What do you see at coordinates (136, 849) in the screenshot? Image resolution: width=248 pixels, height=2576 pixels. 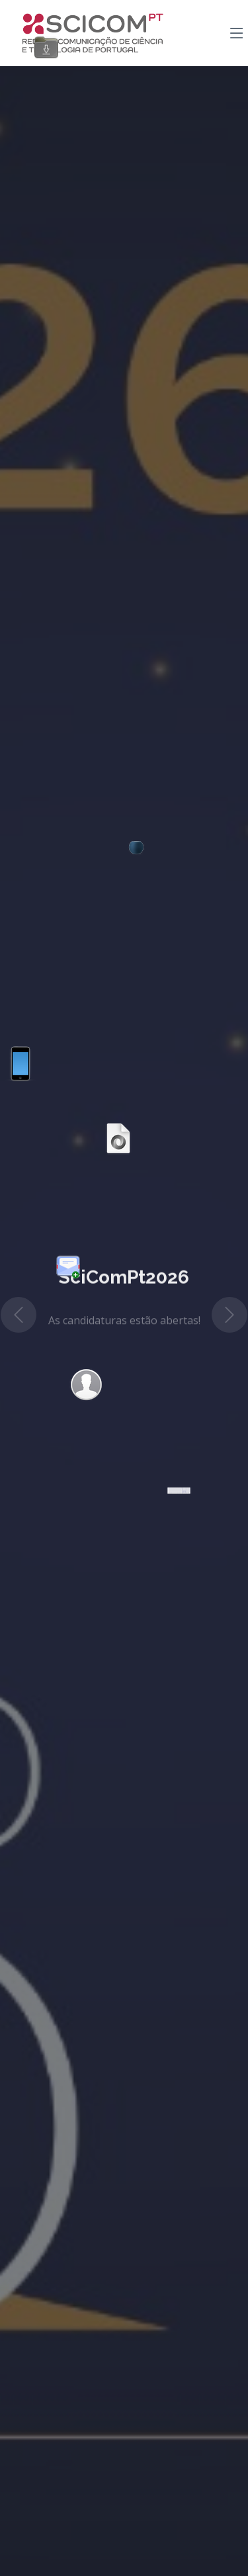 I see `HomePod mini smart speaker device` at bounding box center [136, 849].